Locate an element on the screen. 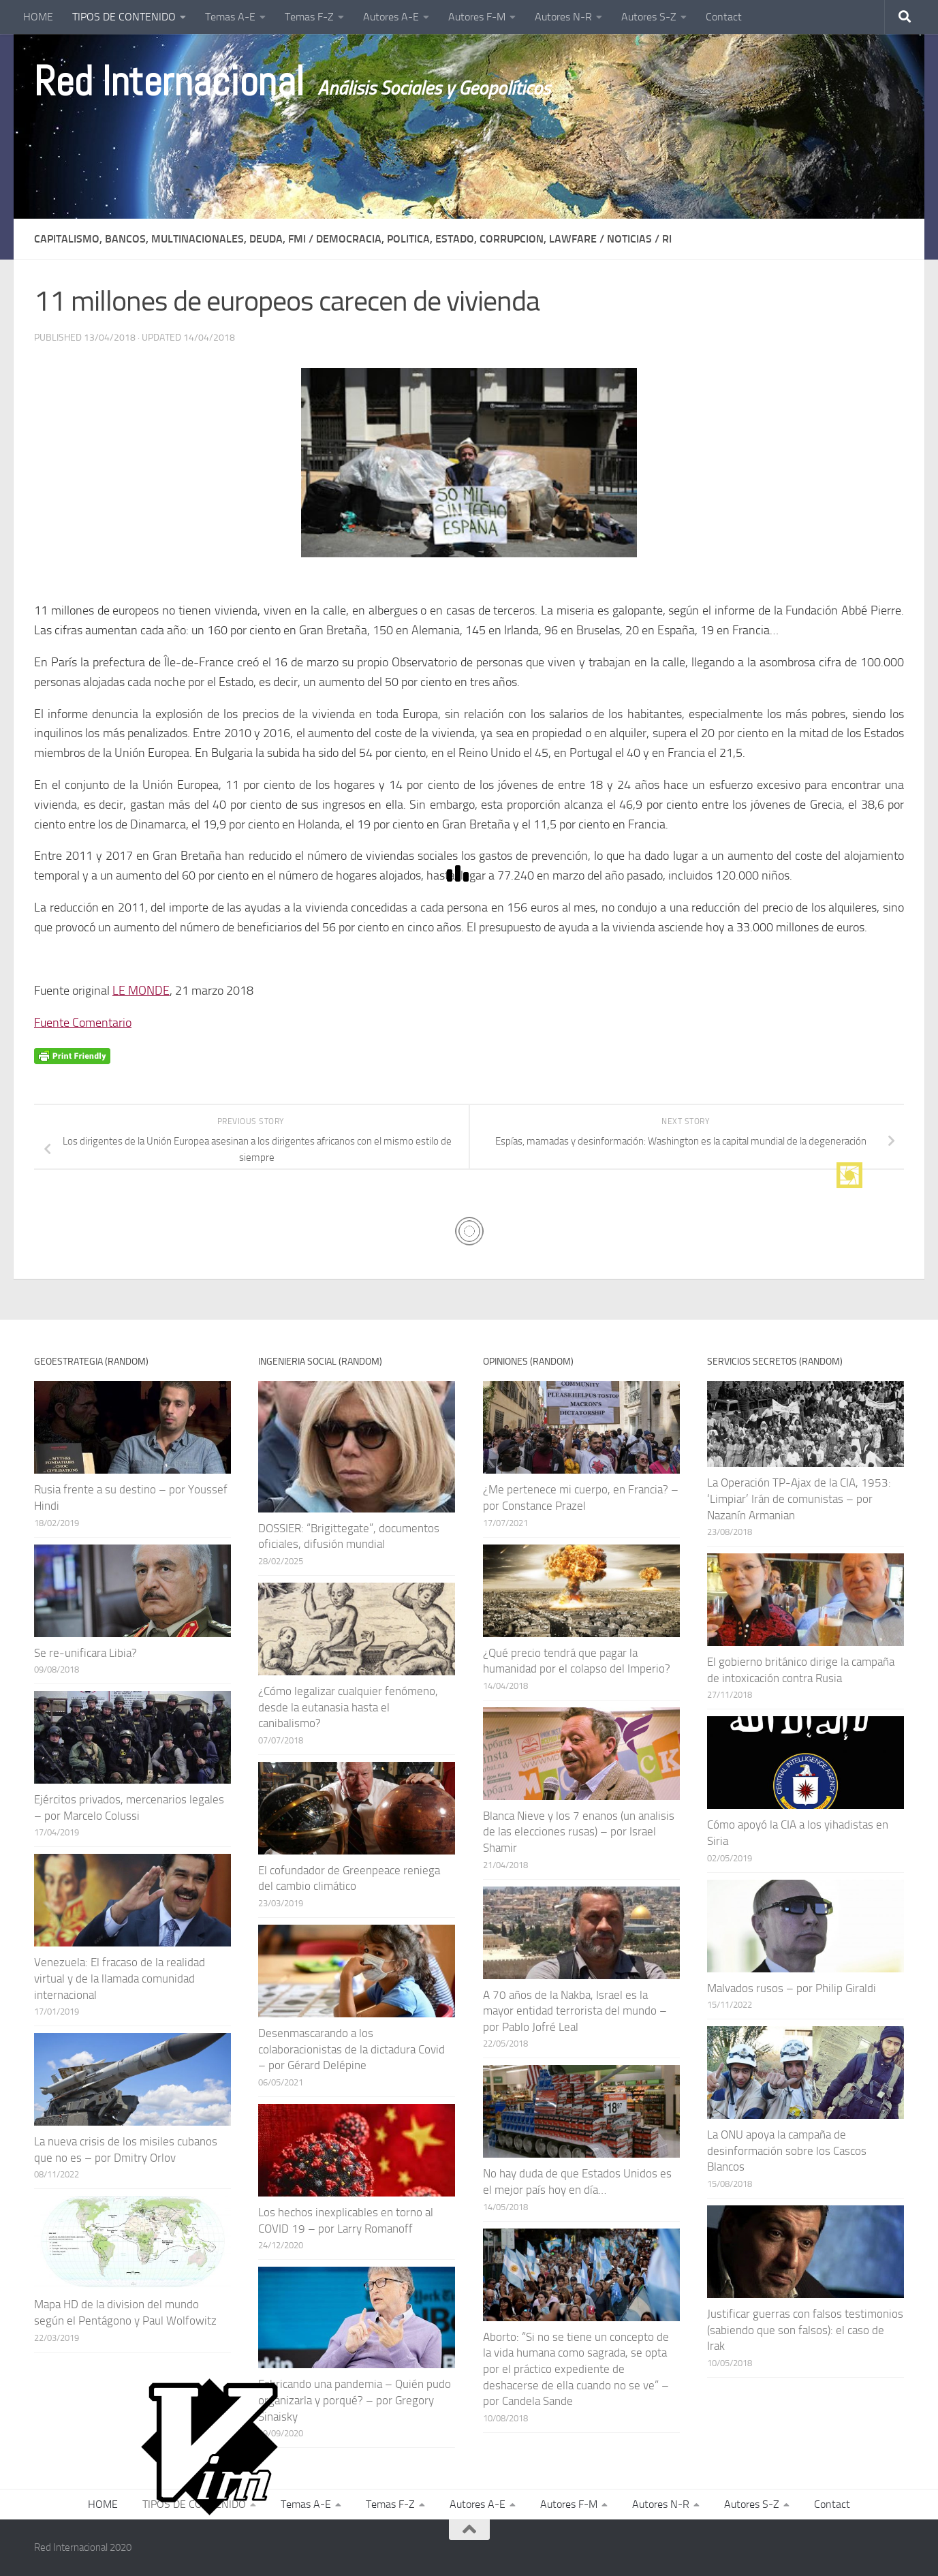 Image resolution: width=938 pixels, height=2576 pixels. open google lens for visual search is located at coordinates (849, 1175).